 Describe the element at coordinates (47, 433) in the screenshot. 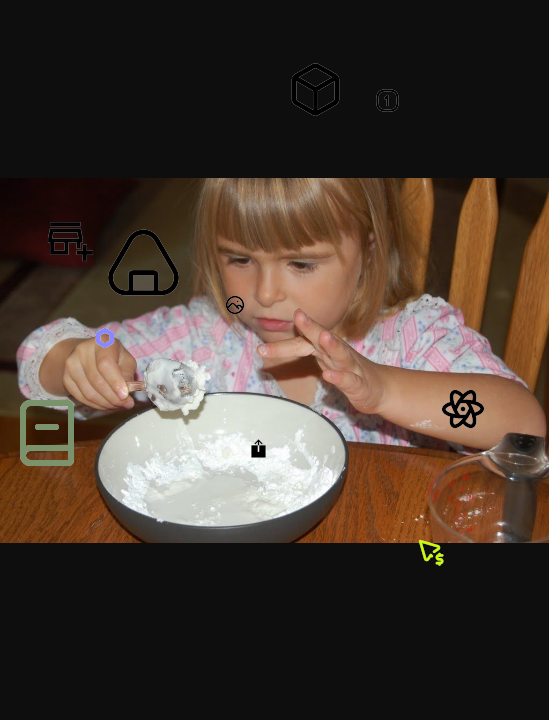

I see `remove a book from your library` at that location.